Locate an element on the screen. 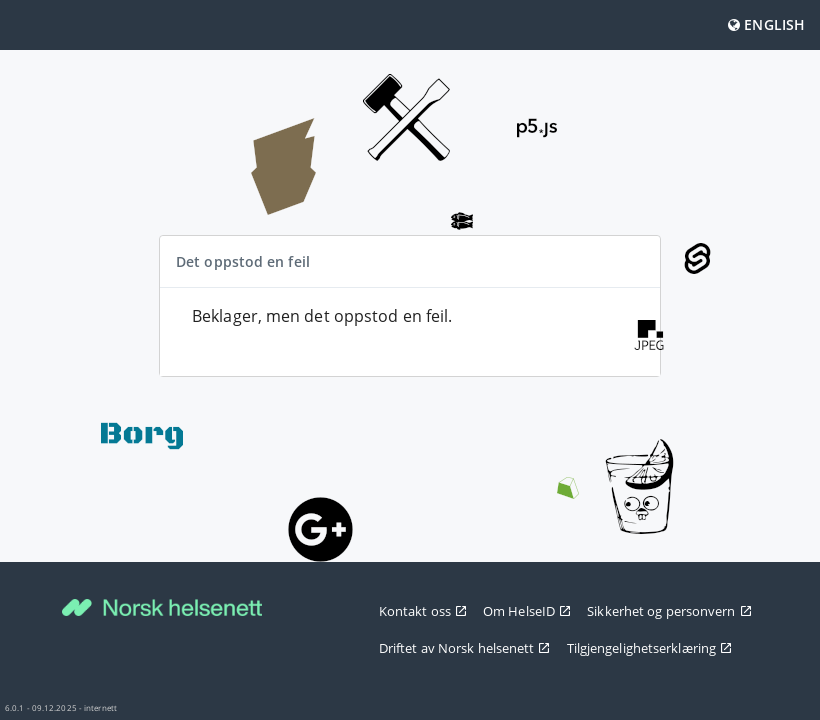 The image size is (820, 720). gin web framework logo is located at coordinates (639, 486).